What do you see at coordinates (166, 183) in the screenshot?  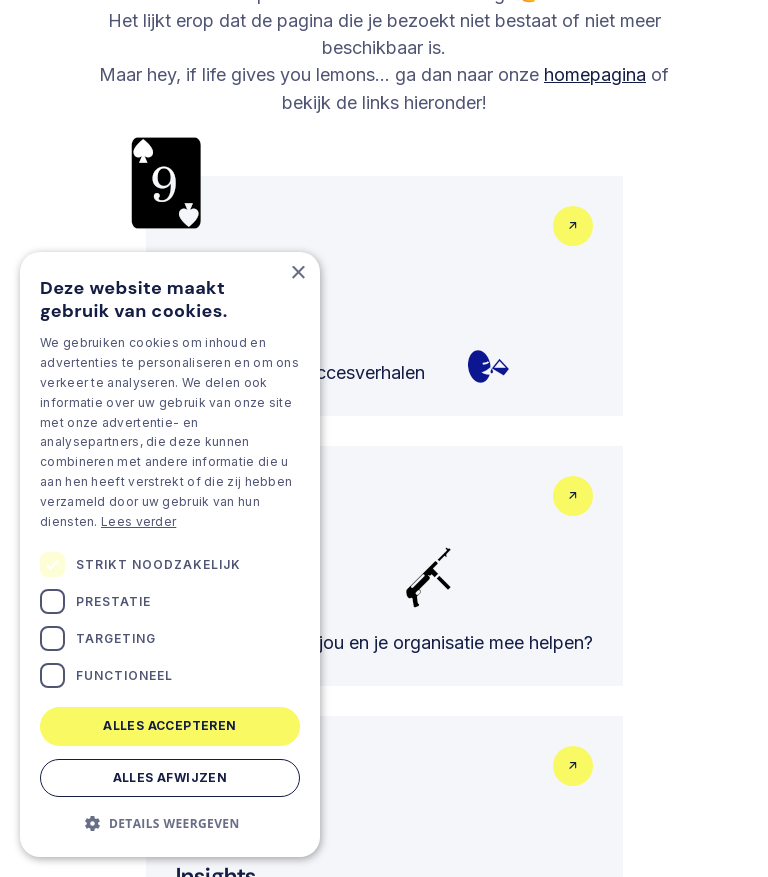 I see `select the 9 of spades card` at bounding box center [166, 183].